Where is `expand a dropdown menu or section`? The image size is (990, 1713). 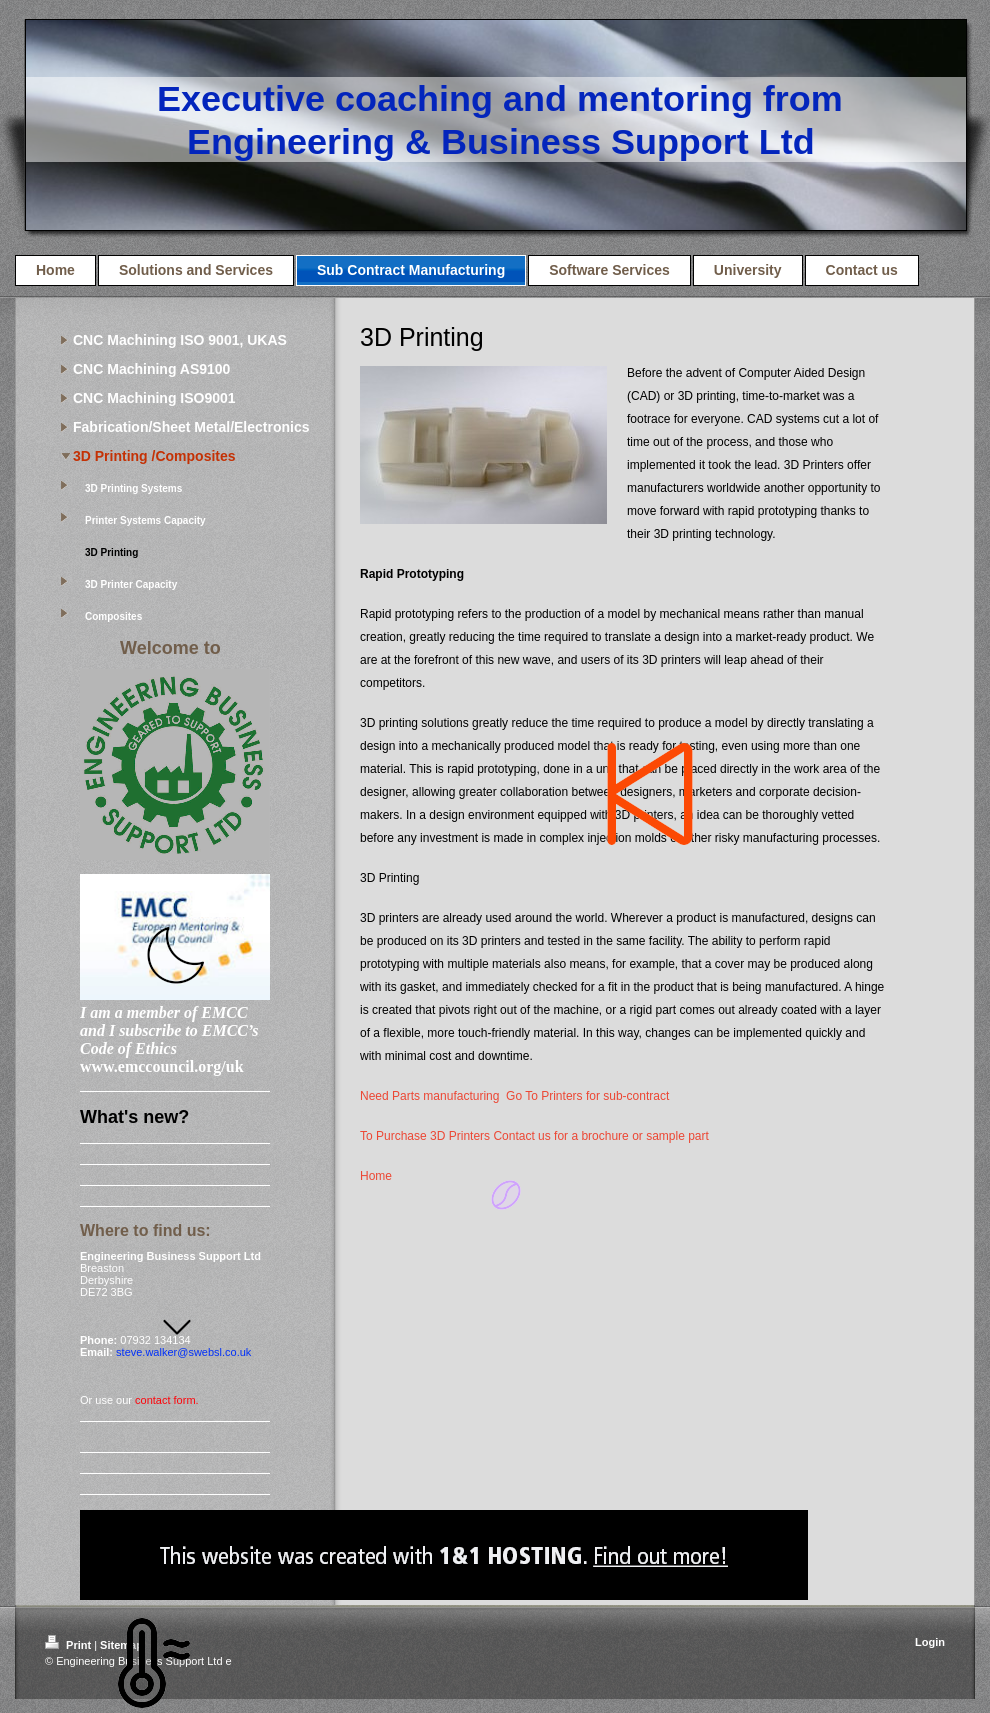
expand a dropdown menu or section is located at coordinates (177, 1326).